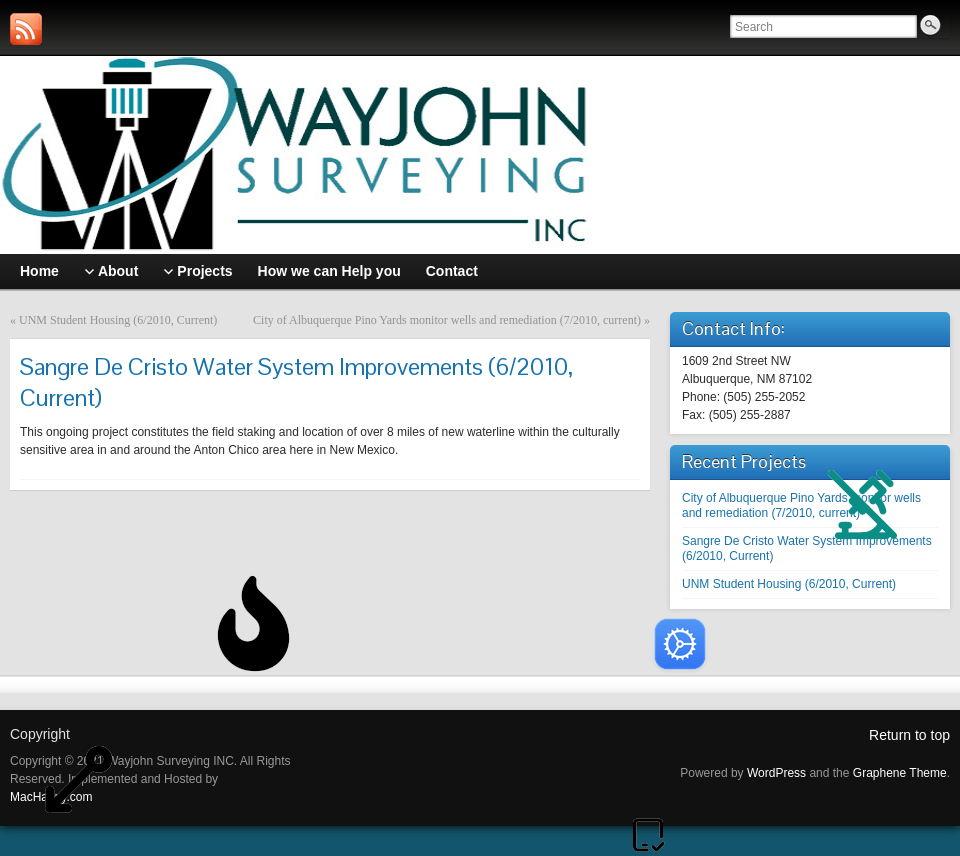 This screenshot has height=856, width=960. What do you see at coordinates (253, 623) in the screenshot?
I see `indicates trending or popular content` at bounding box center [253, 623].